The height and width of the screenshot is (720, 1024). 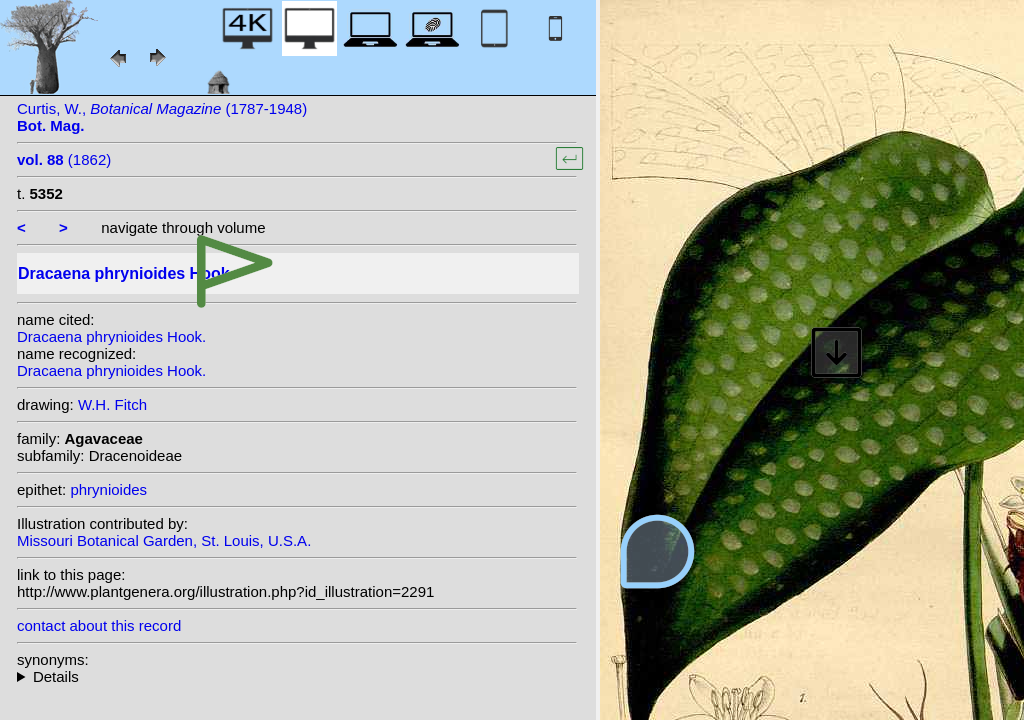 I want to click on download file or content, so click(x=836, y=352).